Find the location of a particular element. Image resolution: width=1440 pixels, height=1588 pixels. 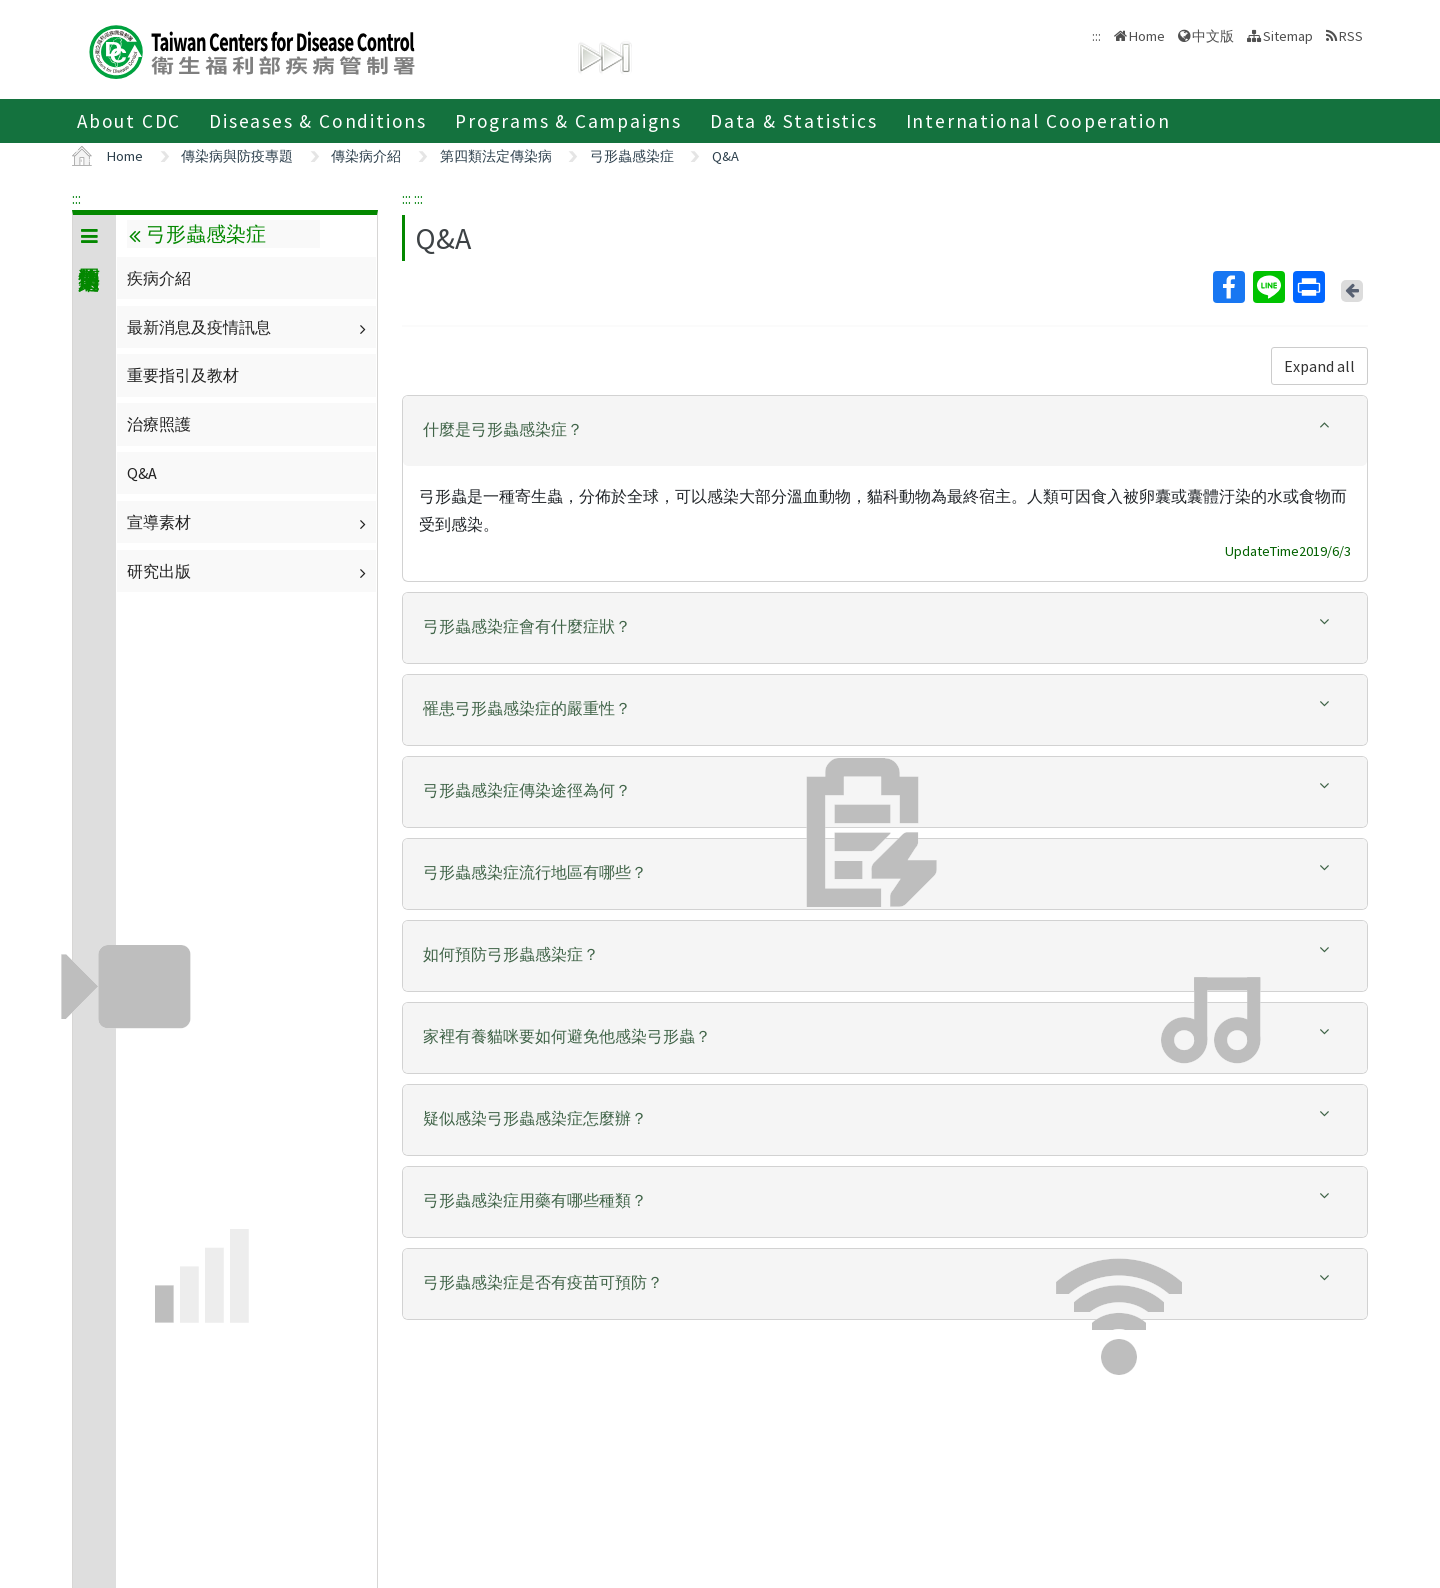

indicates wireless network connection status is located at coordinates (1119, 1312).